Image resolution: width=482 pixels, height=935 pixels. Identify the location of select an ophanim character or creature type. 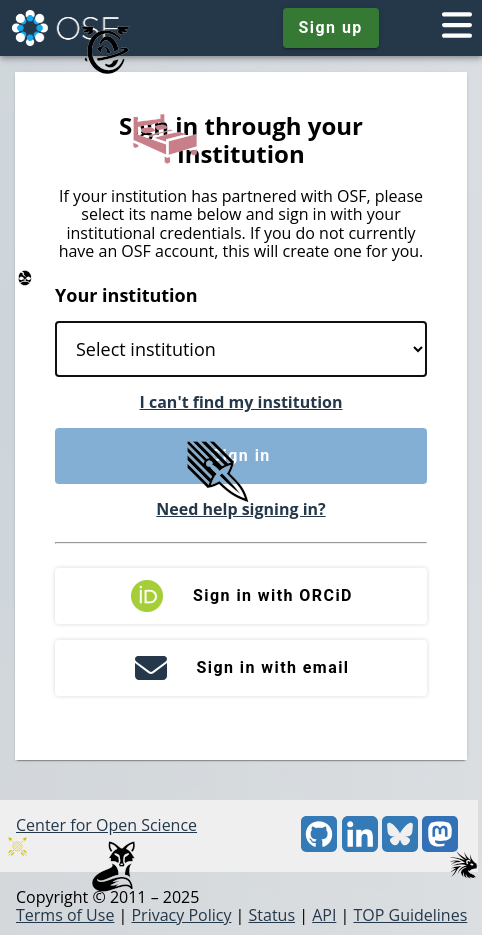
(106, 50).